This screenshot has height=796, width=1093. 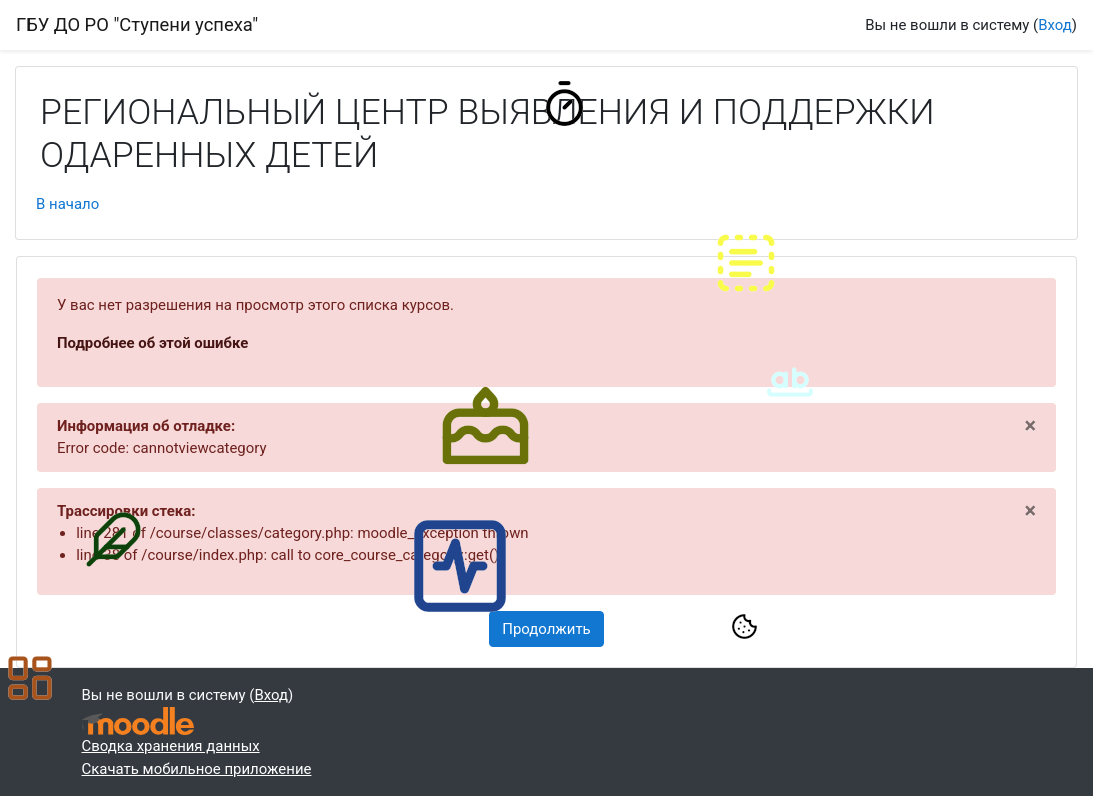 What do you see at coordinates (746, 263) in the screenshot?
I see `select text within a document` at bounding box center [746, 263].